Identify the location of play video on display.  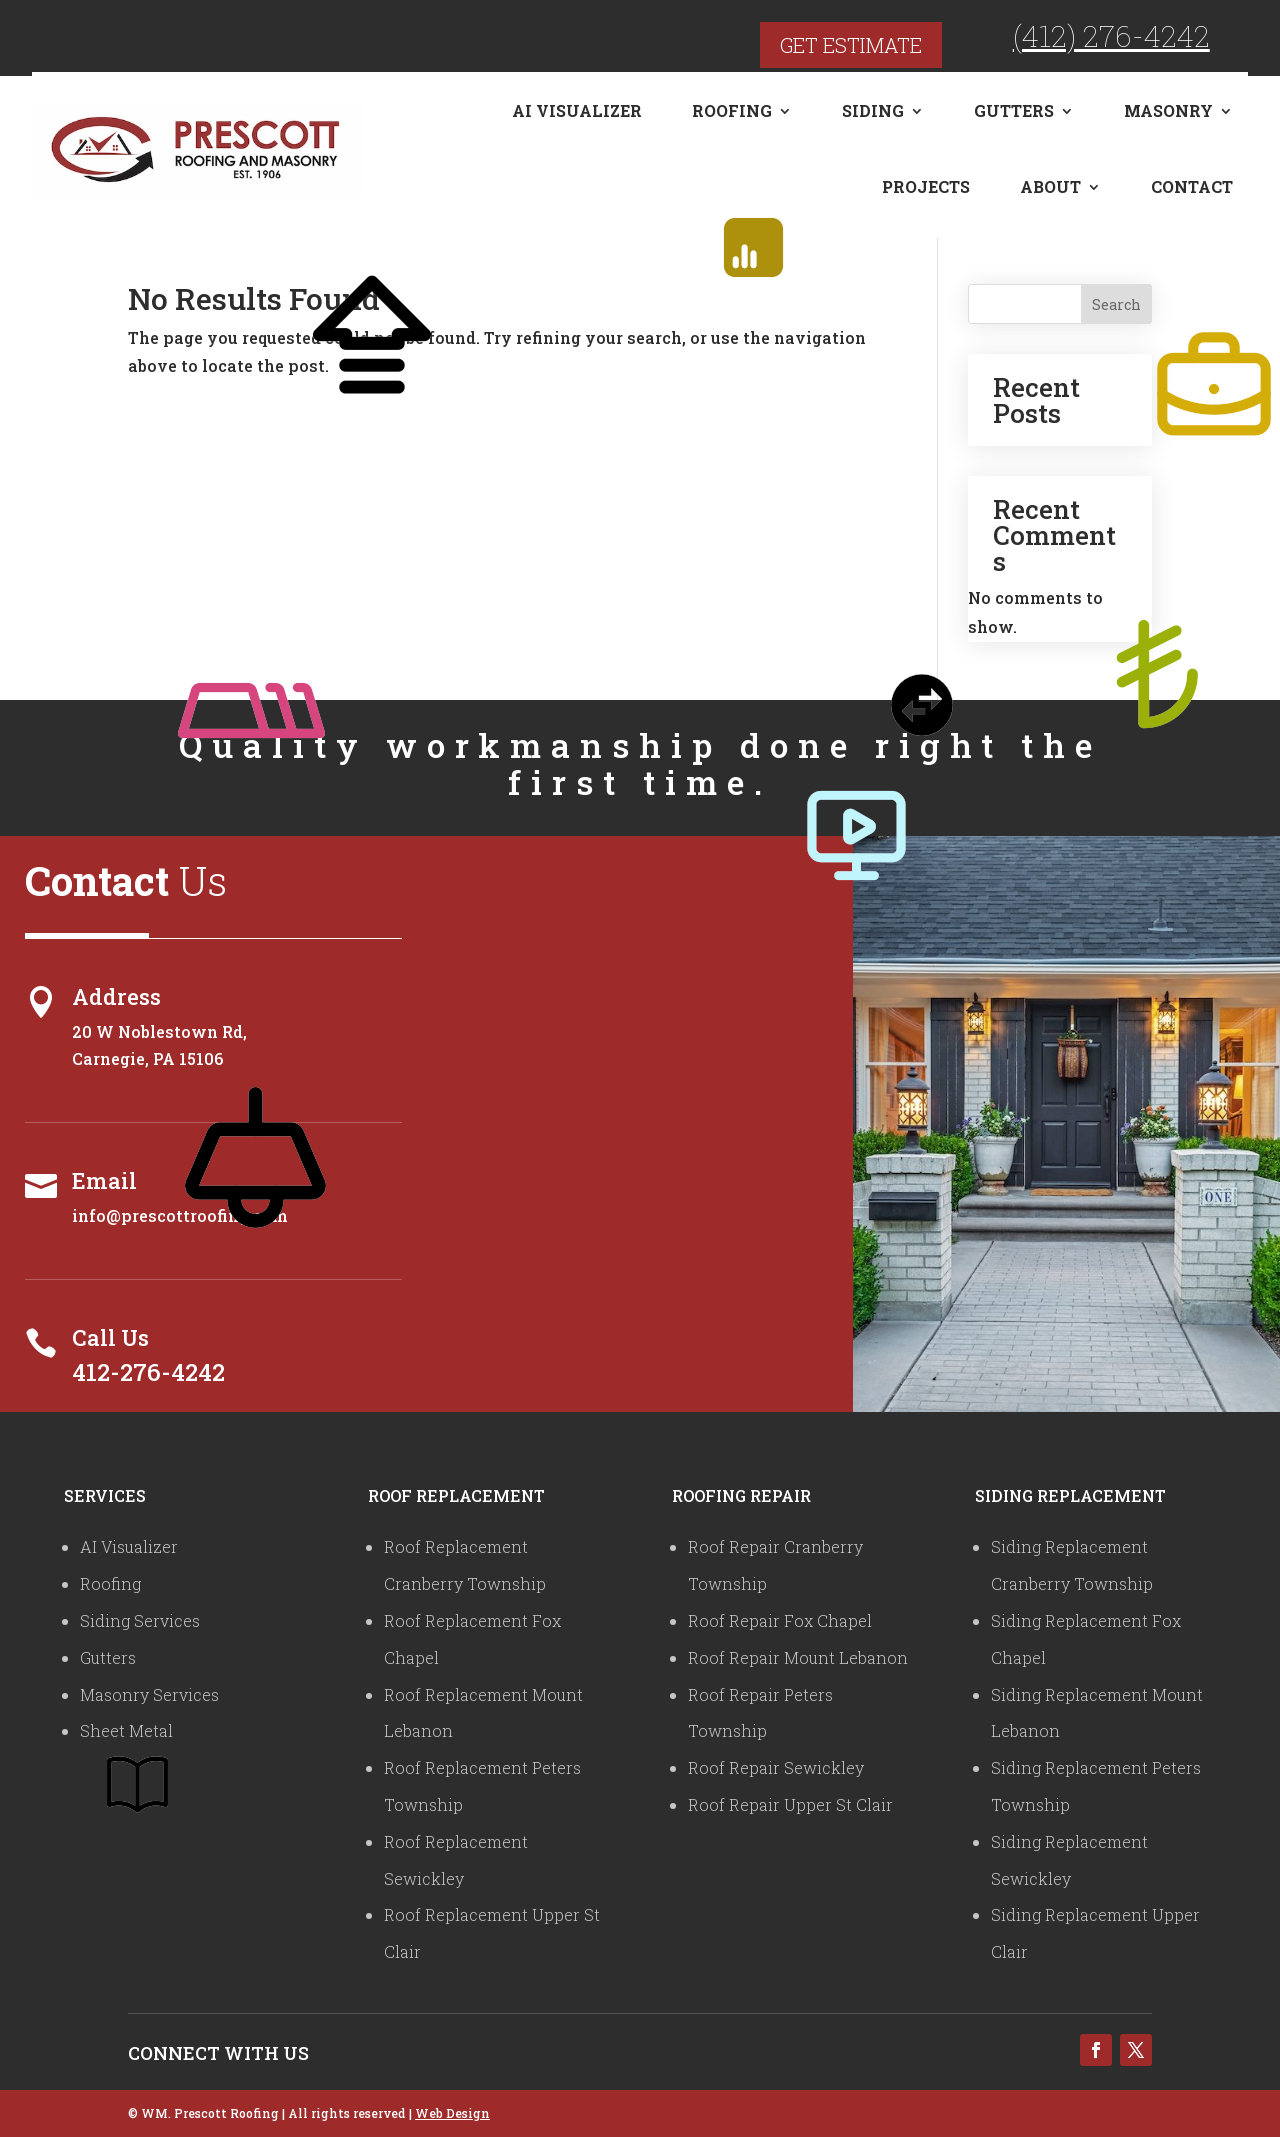
(856, 835).